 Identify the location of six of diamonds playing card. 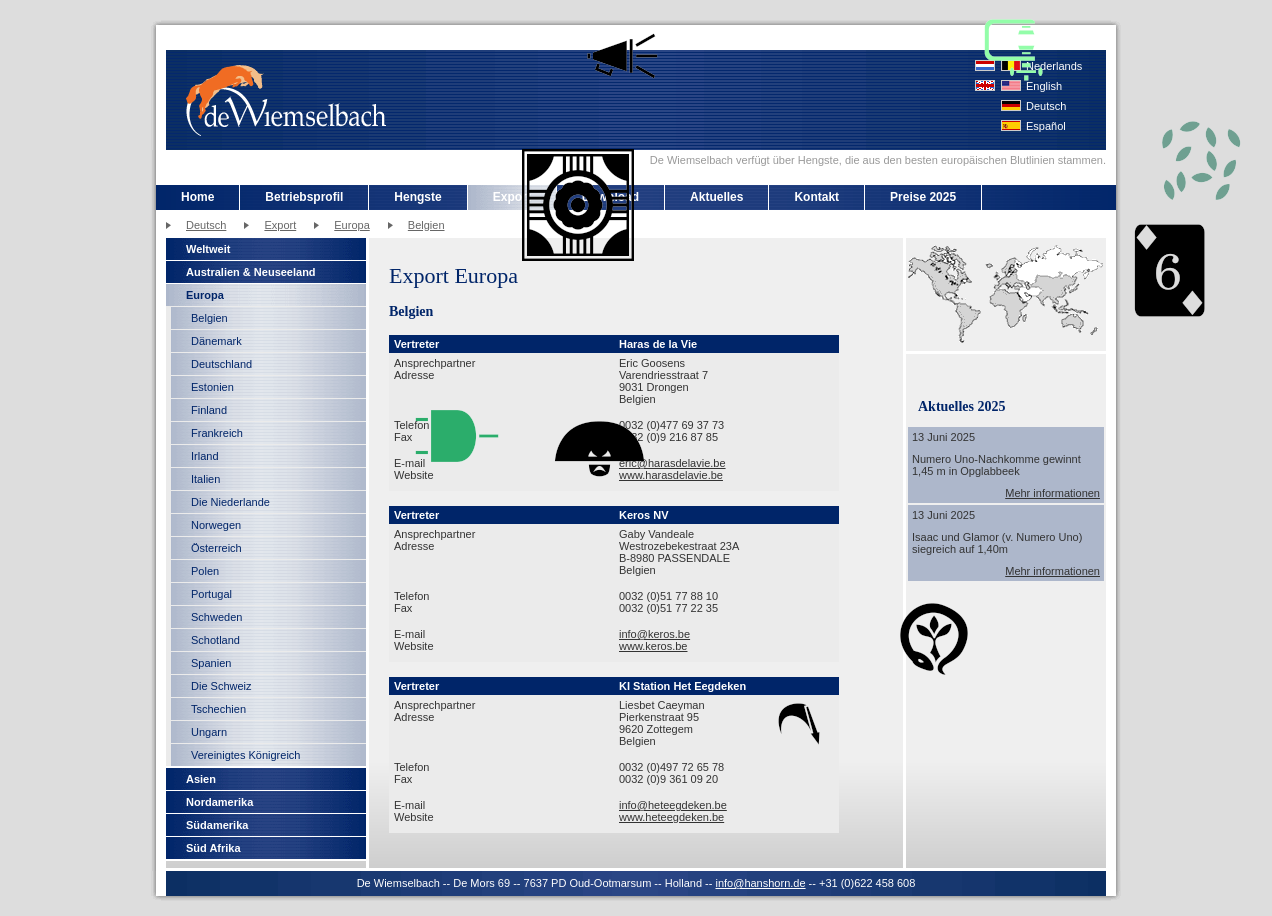
(1169, 270).